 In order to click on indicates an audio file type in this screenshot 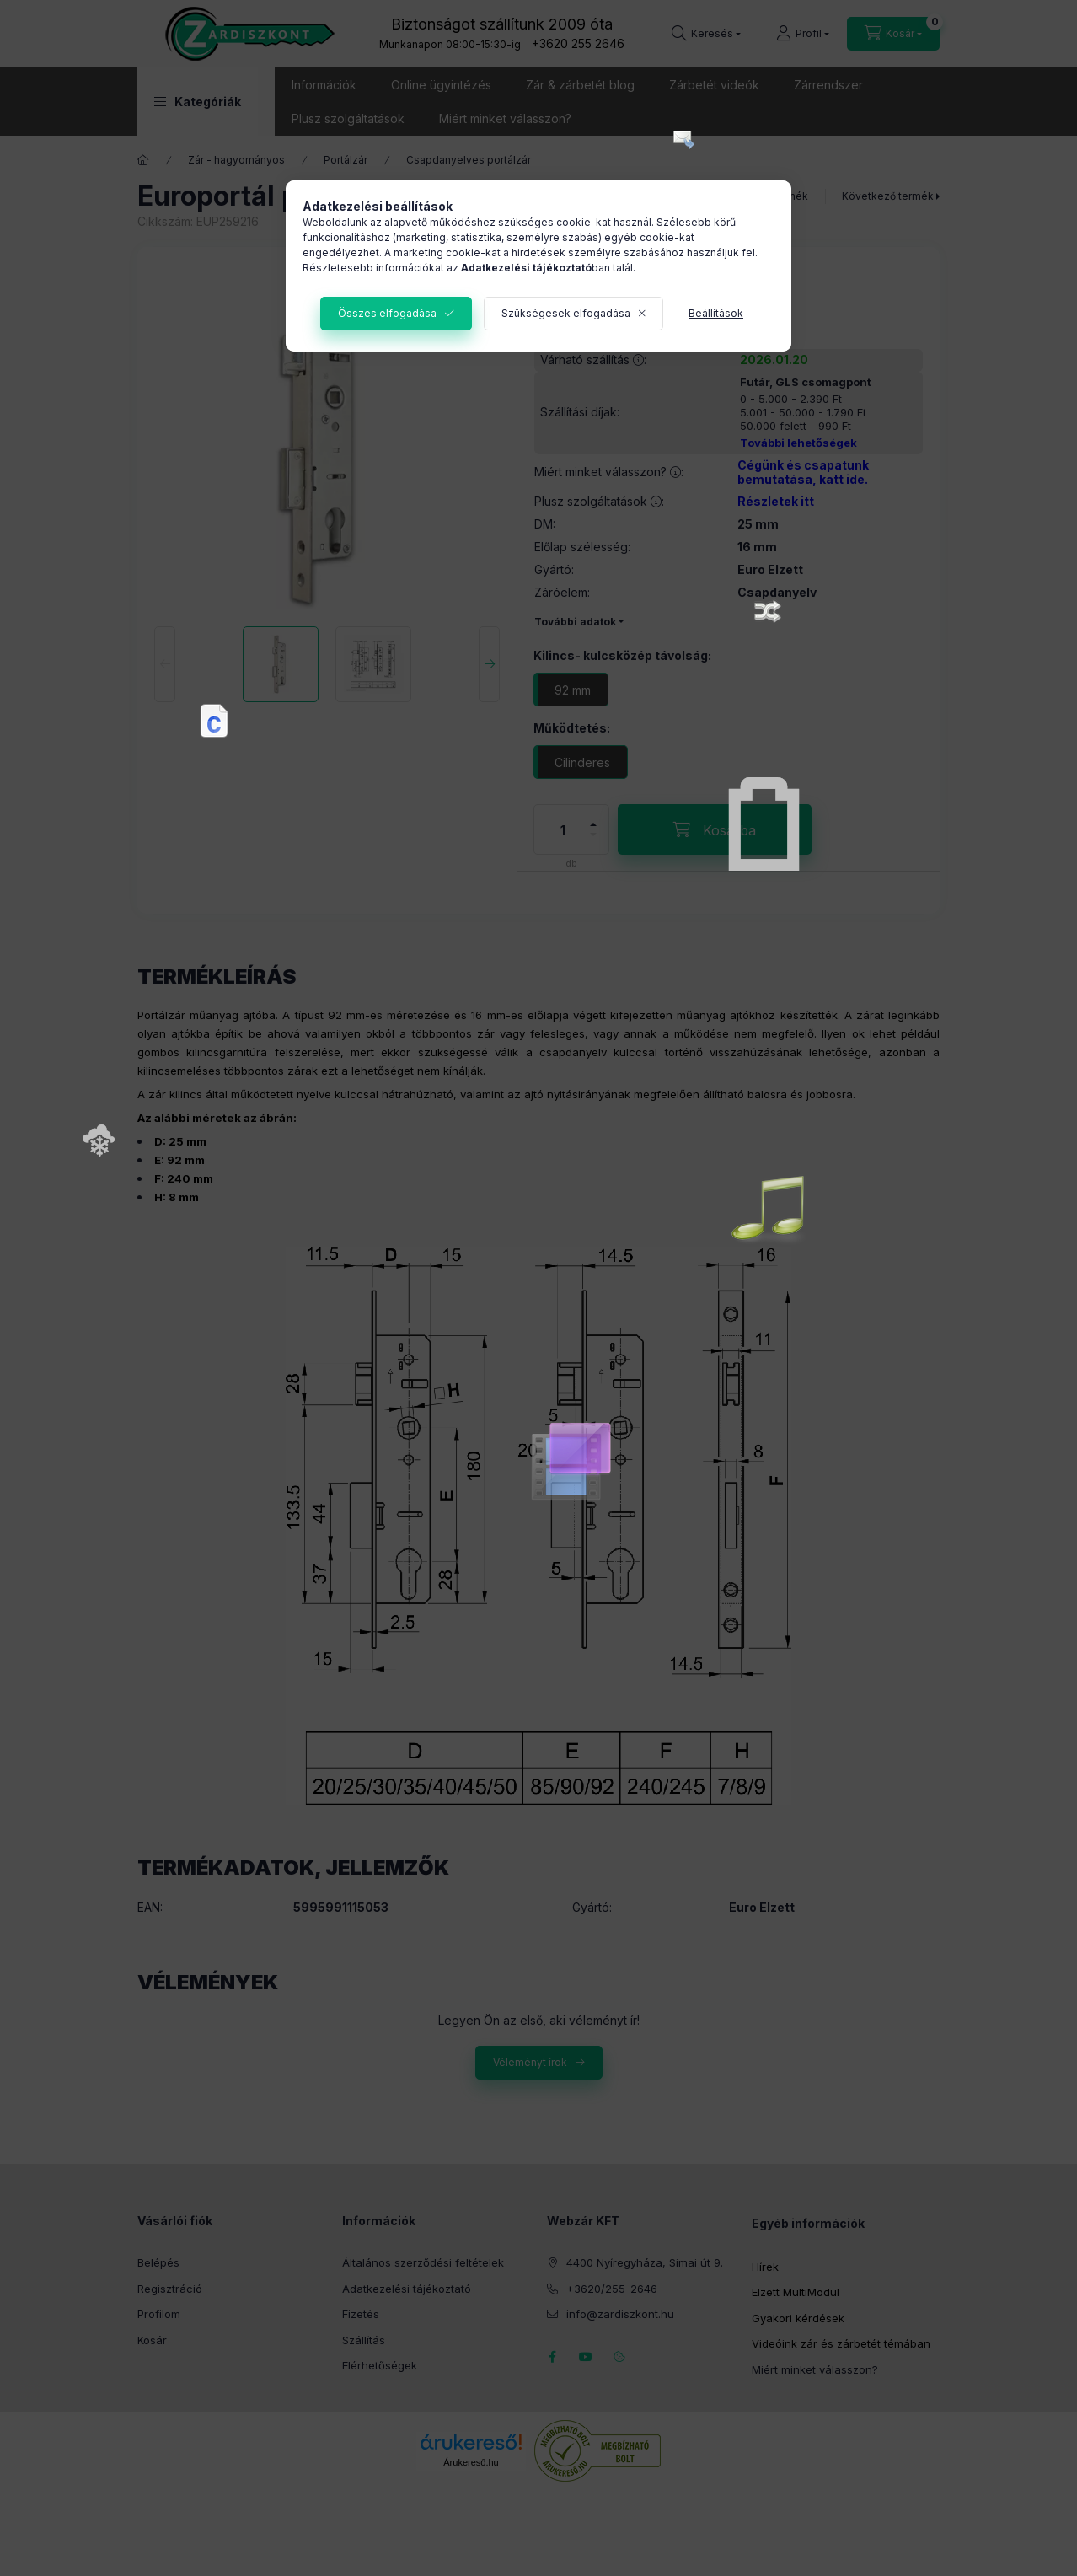, I will do `click(768, 1209)`.